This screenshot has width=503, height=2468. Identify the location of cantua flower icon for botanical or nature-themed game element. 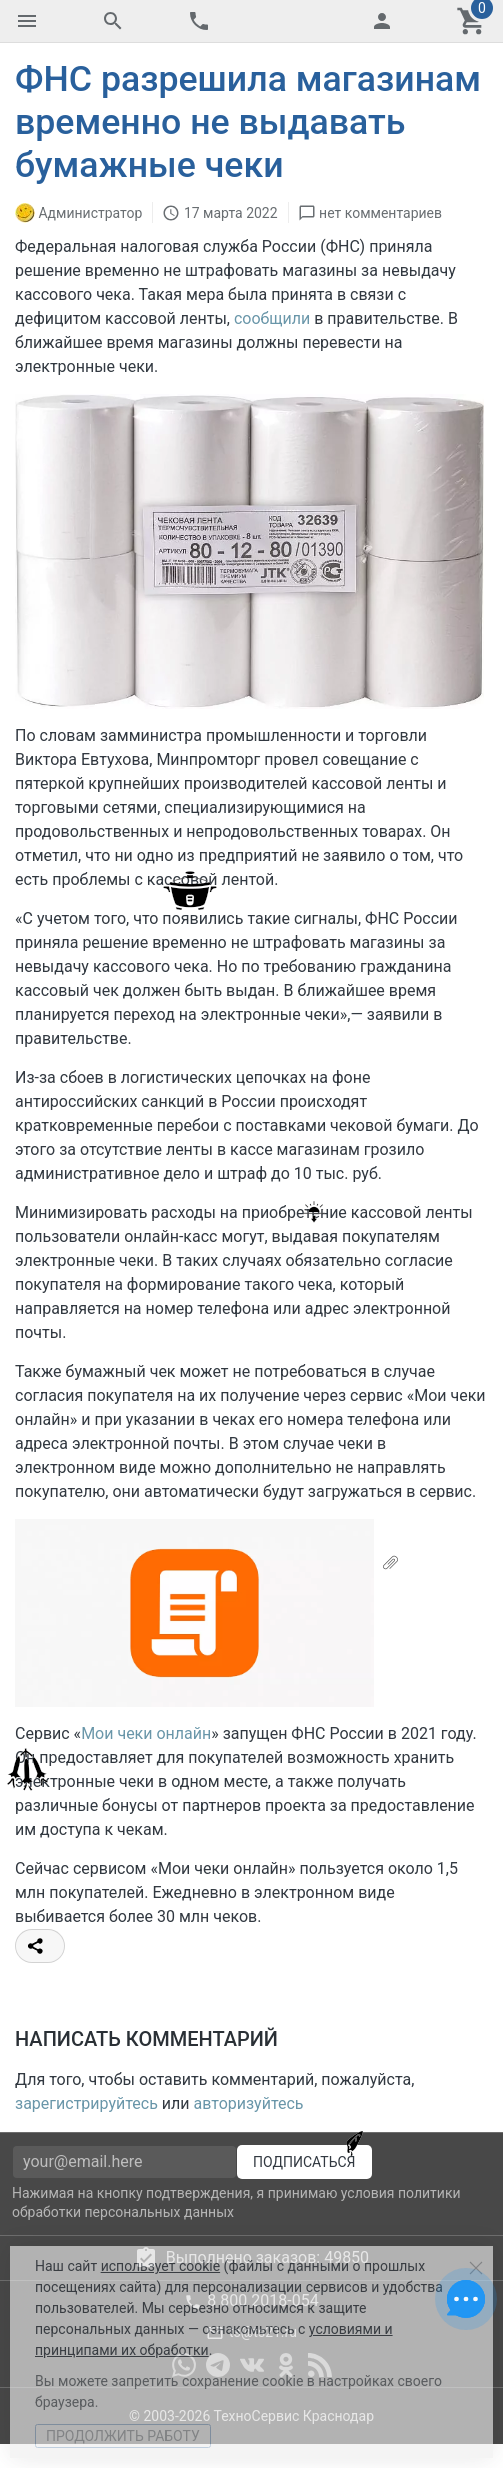
(27, 1769).